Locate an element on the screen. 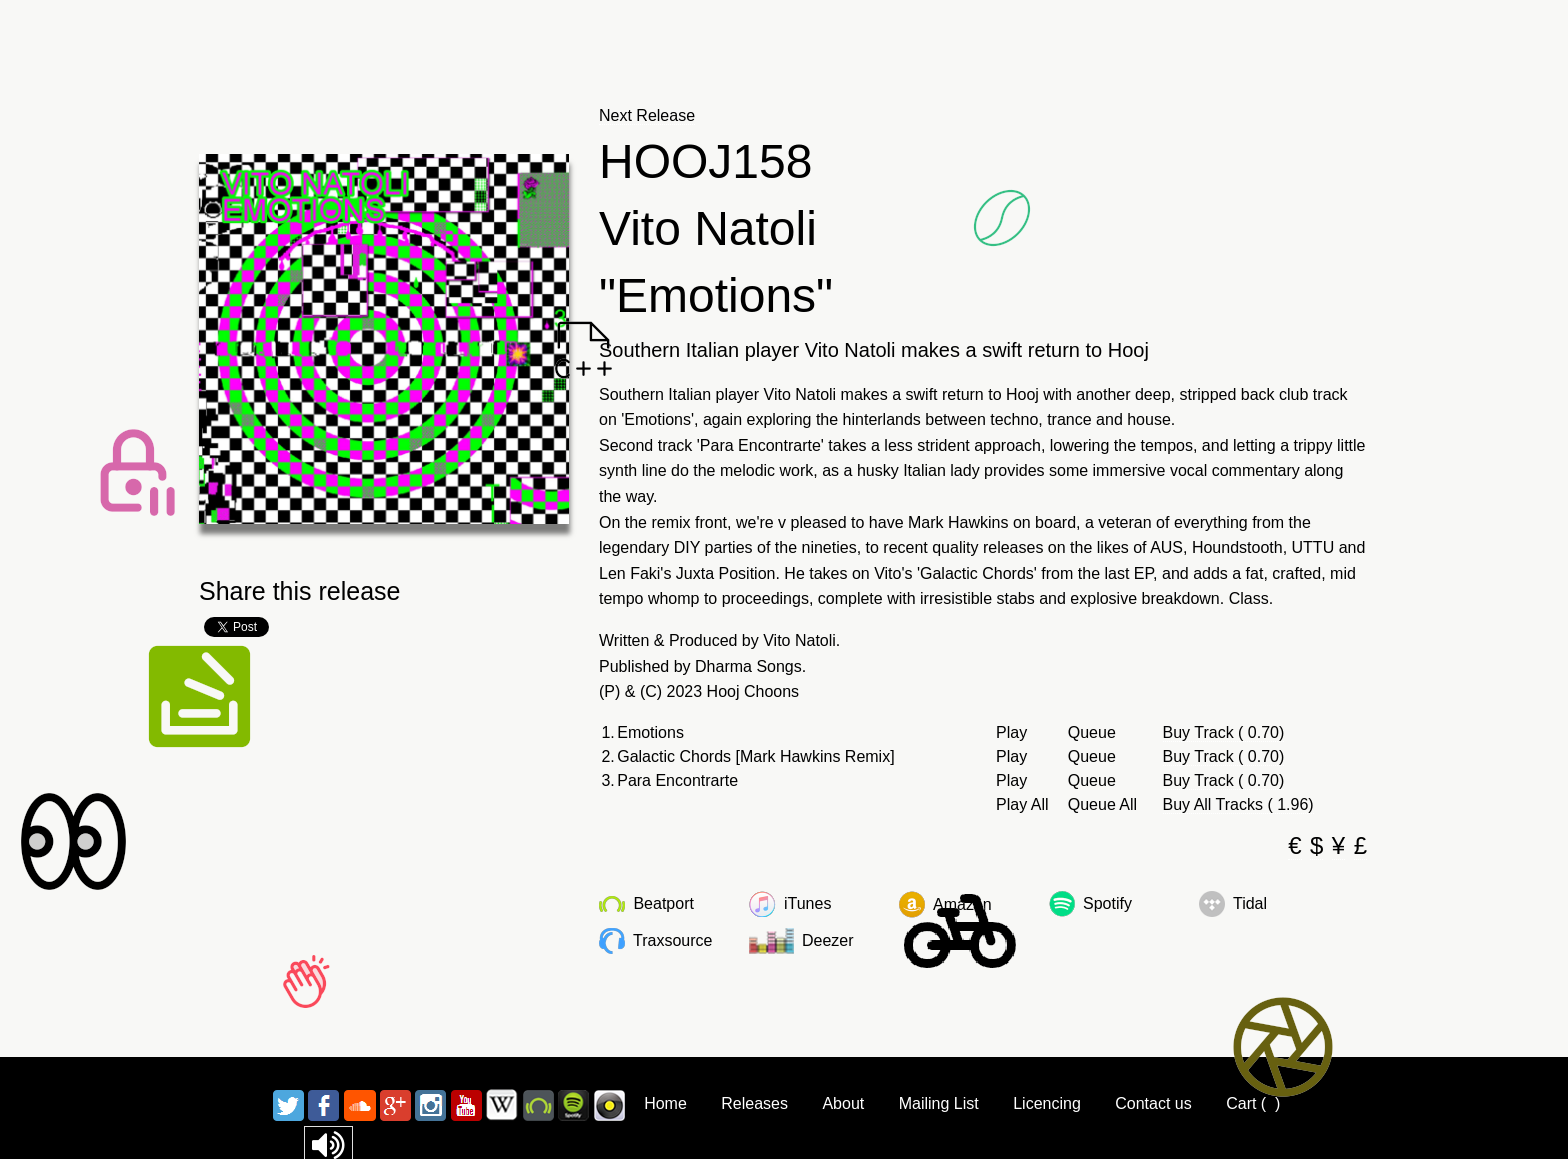 The image size is (1568, 1159). pause secure session or locked process is located at coordinates (133, 470).